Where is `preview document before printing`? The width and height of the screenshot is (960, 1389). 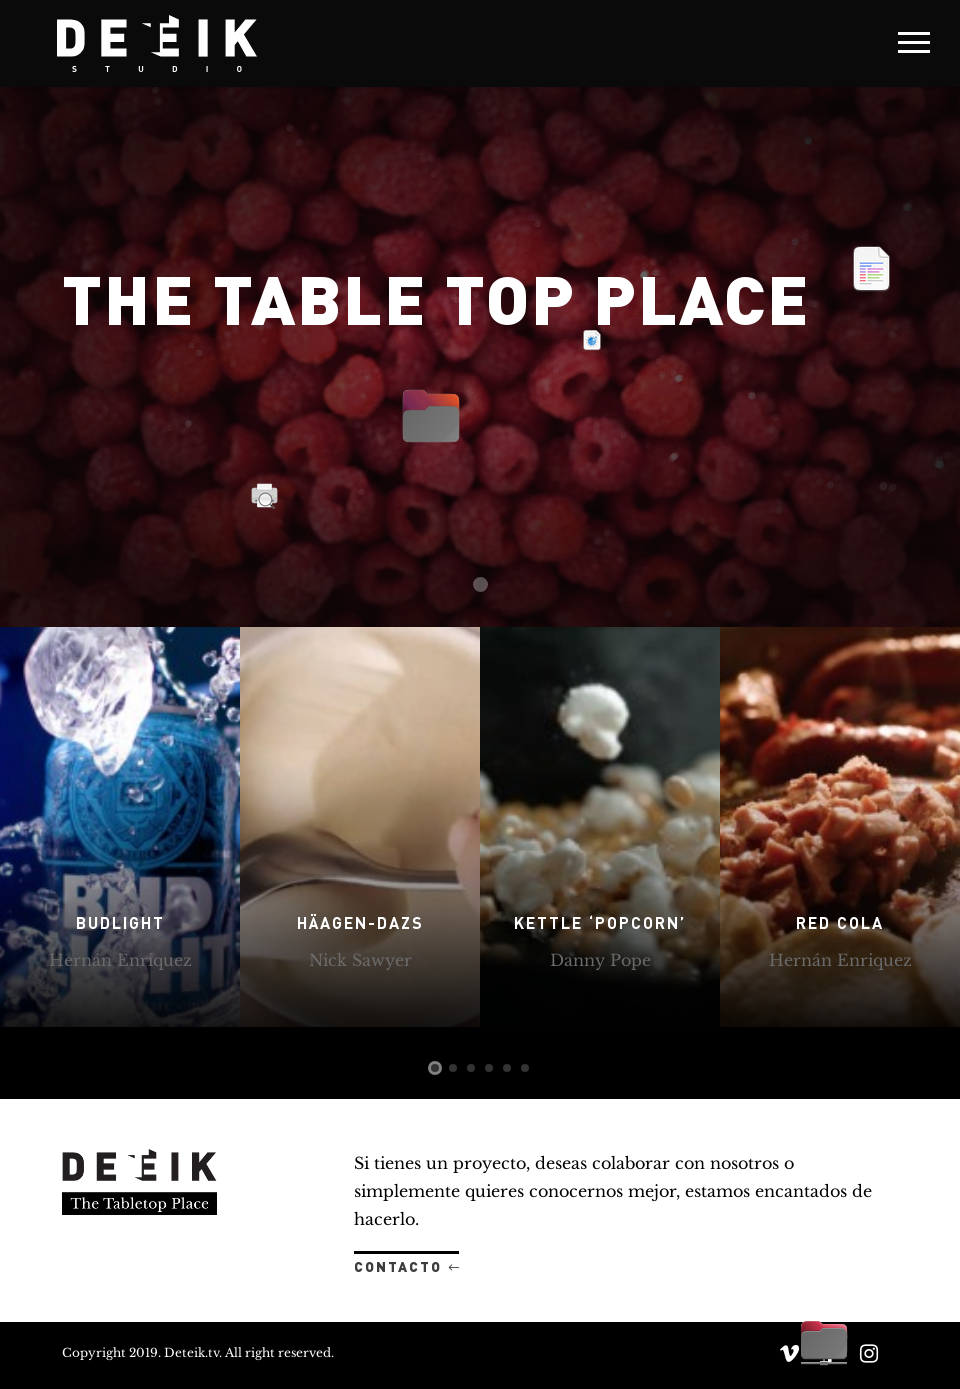 preview document before printing is located at coordinates (264, 495).